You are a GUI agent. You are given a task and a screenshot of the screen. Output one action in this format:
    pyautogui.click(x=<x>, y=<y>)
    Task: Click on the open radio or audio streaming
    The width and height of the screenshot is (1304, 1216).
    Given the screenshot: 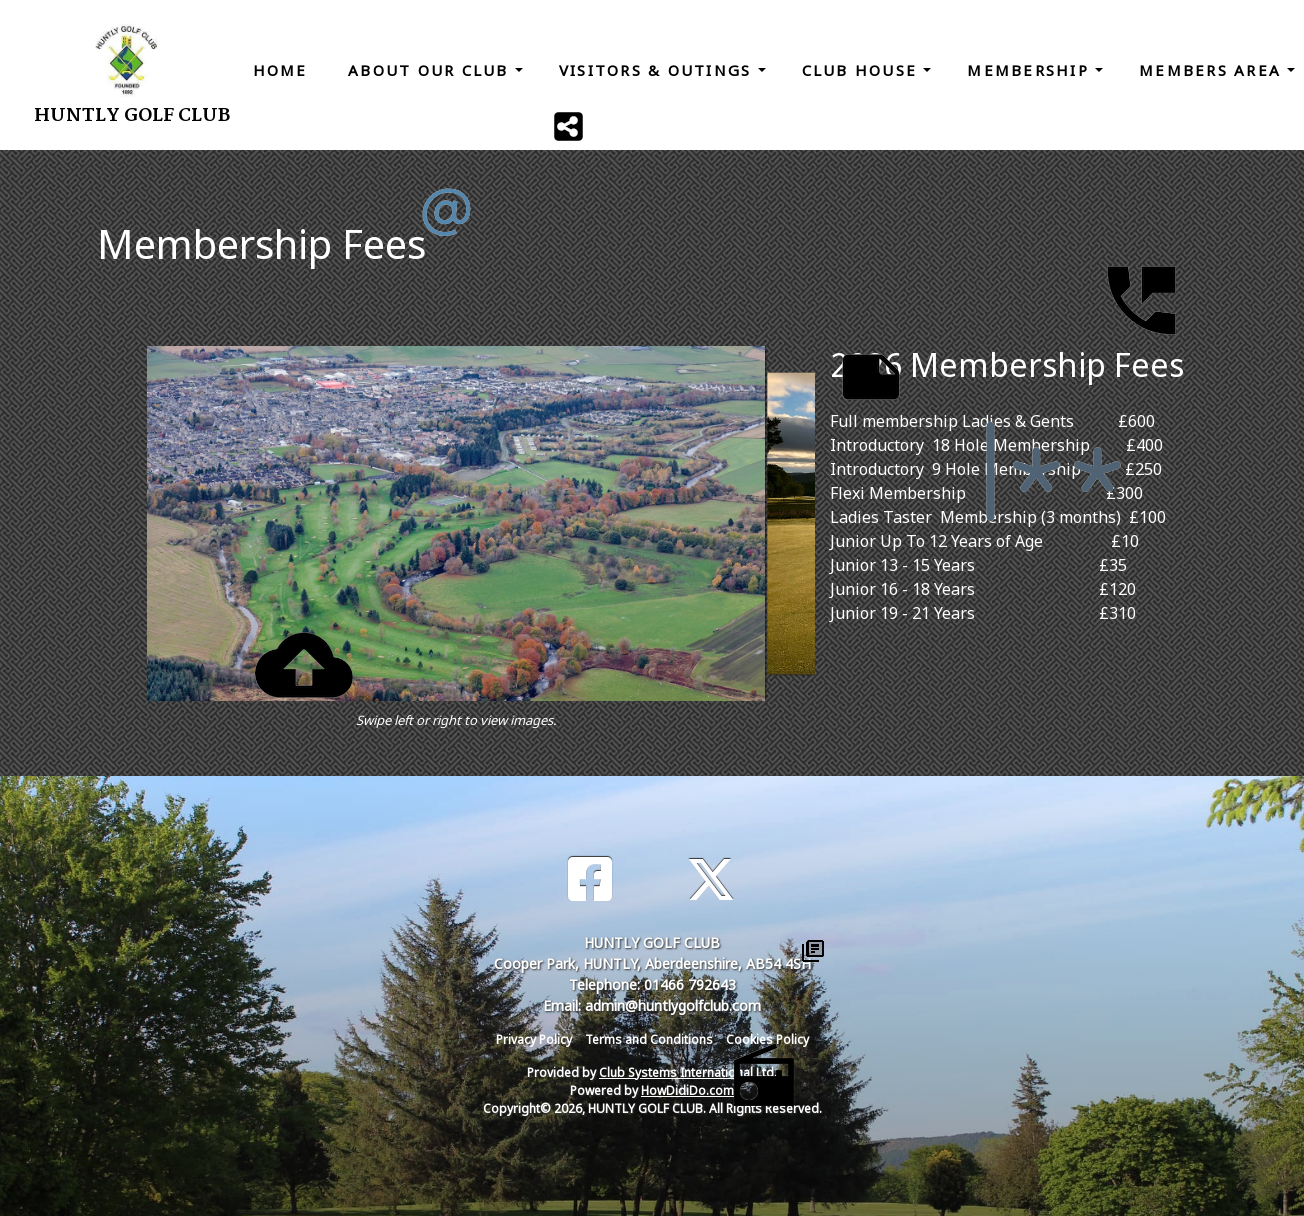 What is the action you would take?
    pyautogui.click(x=764, y=1076)
    